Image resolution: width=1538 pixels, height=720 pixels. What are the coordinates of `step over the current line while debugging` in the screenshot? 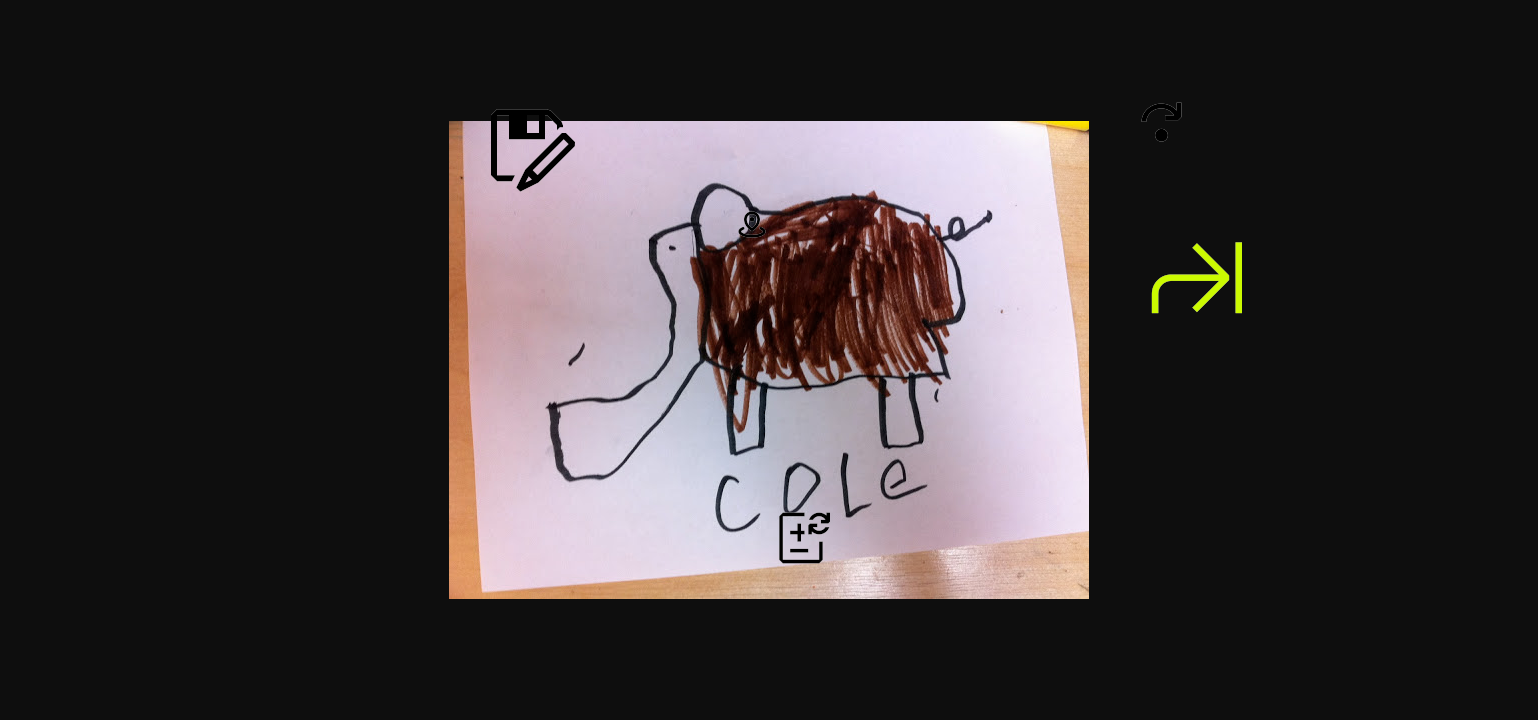 It's located at (1161, 122).